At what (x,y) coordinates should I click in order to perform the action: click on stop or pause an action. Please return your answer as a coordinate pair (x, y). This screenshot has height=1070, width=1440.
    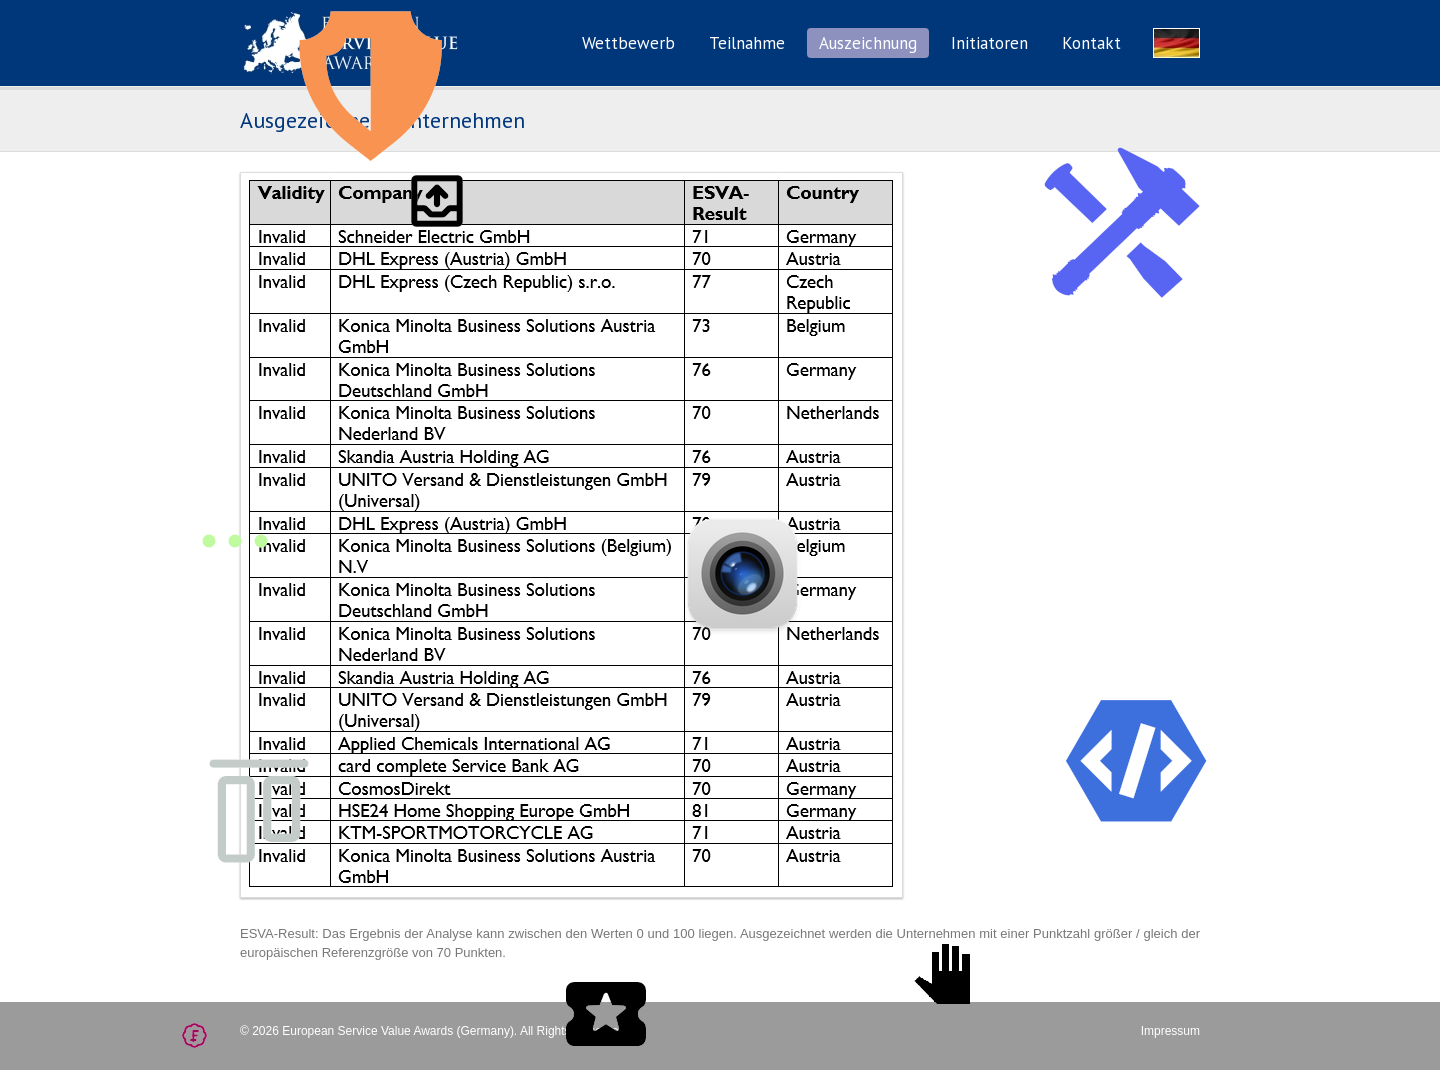
    Looking at the image, I should click on (942, 974).